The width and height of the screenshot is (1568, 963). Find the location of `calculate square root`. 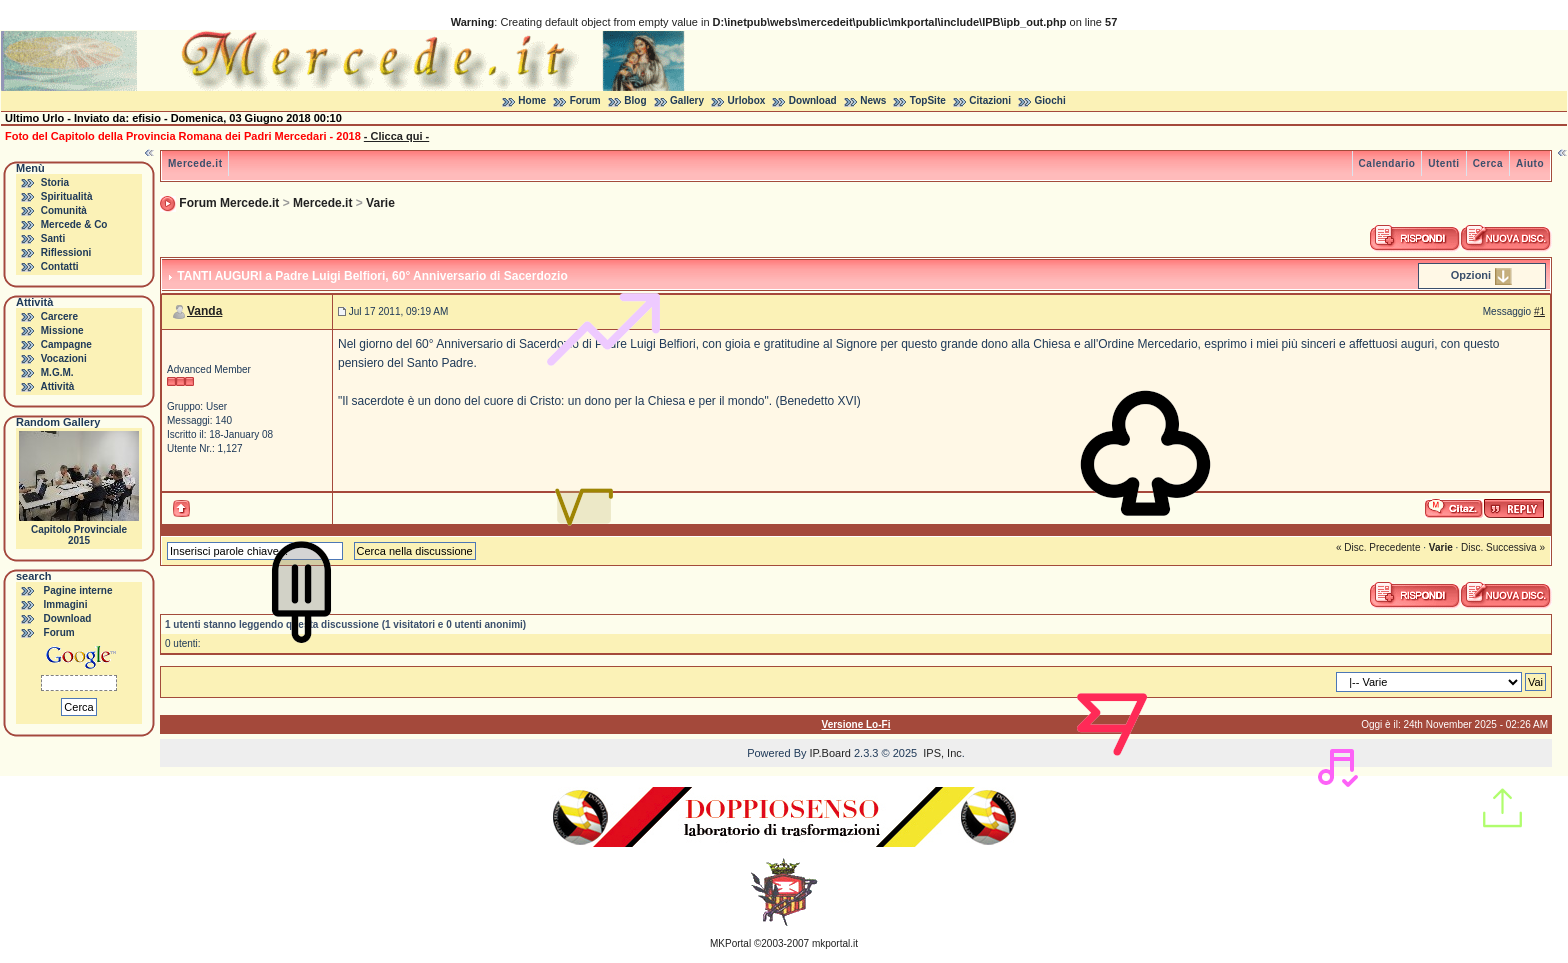

calculate square root is located at coordinates (582, 503).